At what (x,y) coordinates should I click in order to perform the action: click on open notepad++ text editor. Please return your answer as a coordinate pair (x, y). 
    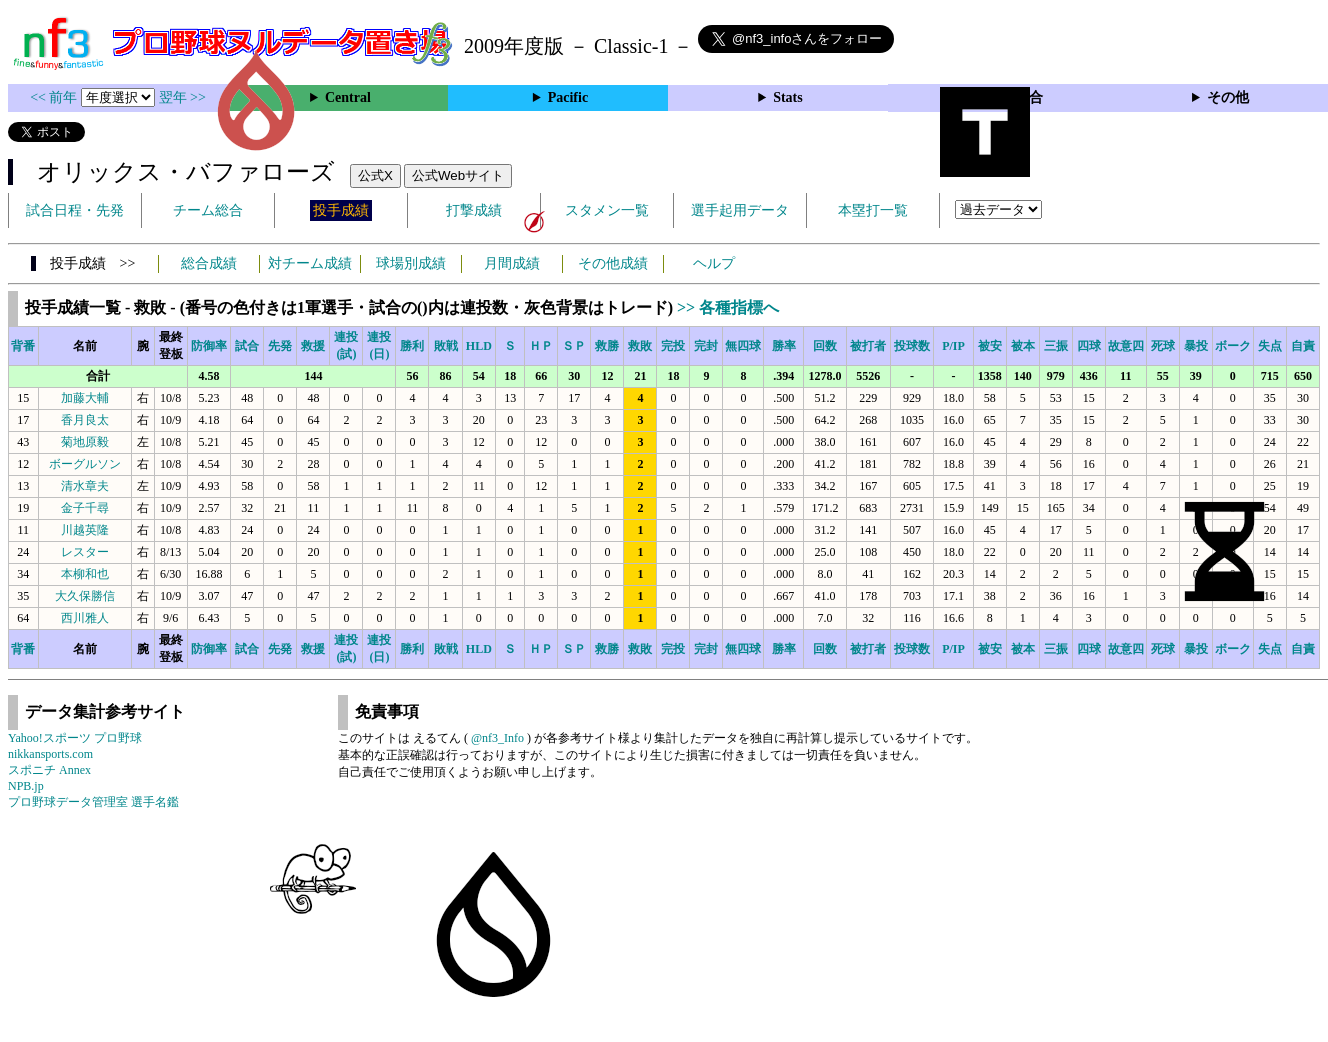
    Looking at the image, I should click on (313, 879).